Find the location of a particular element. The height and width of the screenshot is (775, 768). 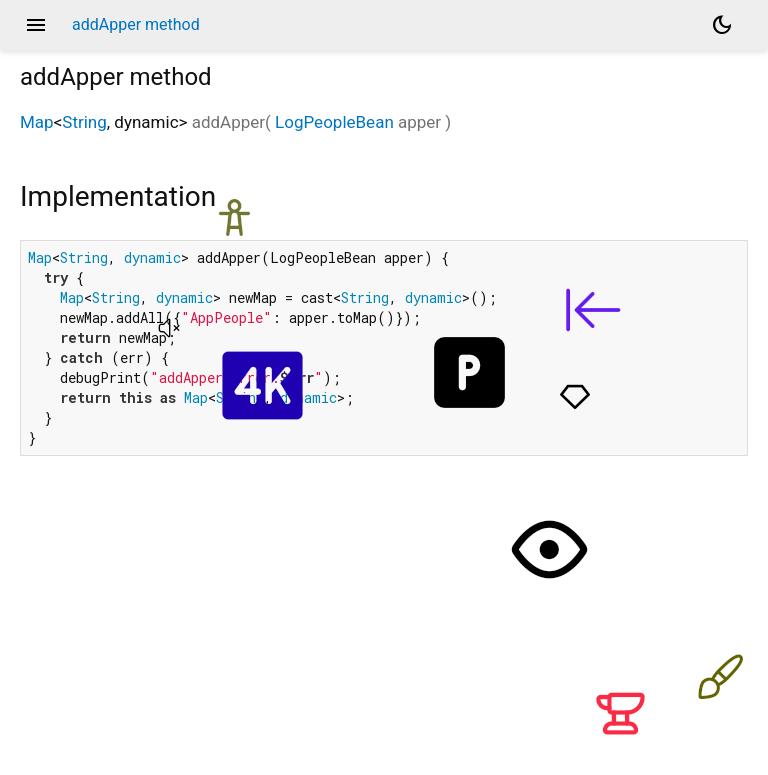

customize appearance or theme settings is located at coordinates (720, 676).